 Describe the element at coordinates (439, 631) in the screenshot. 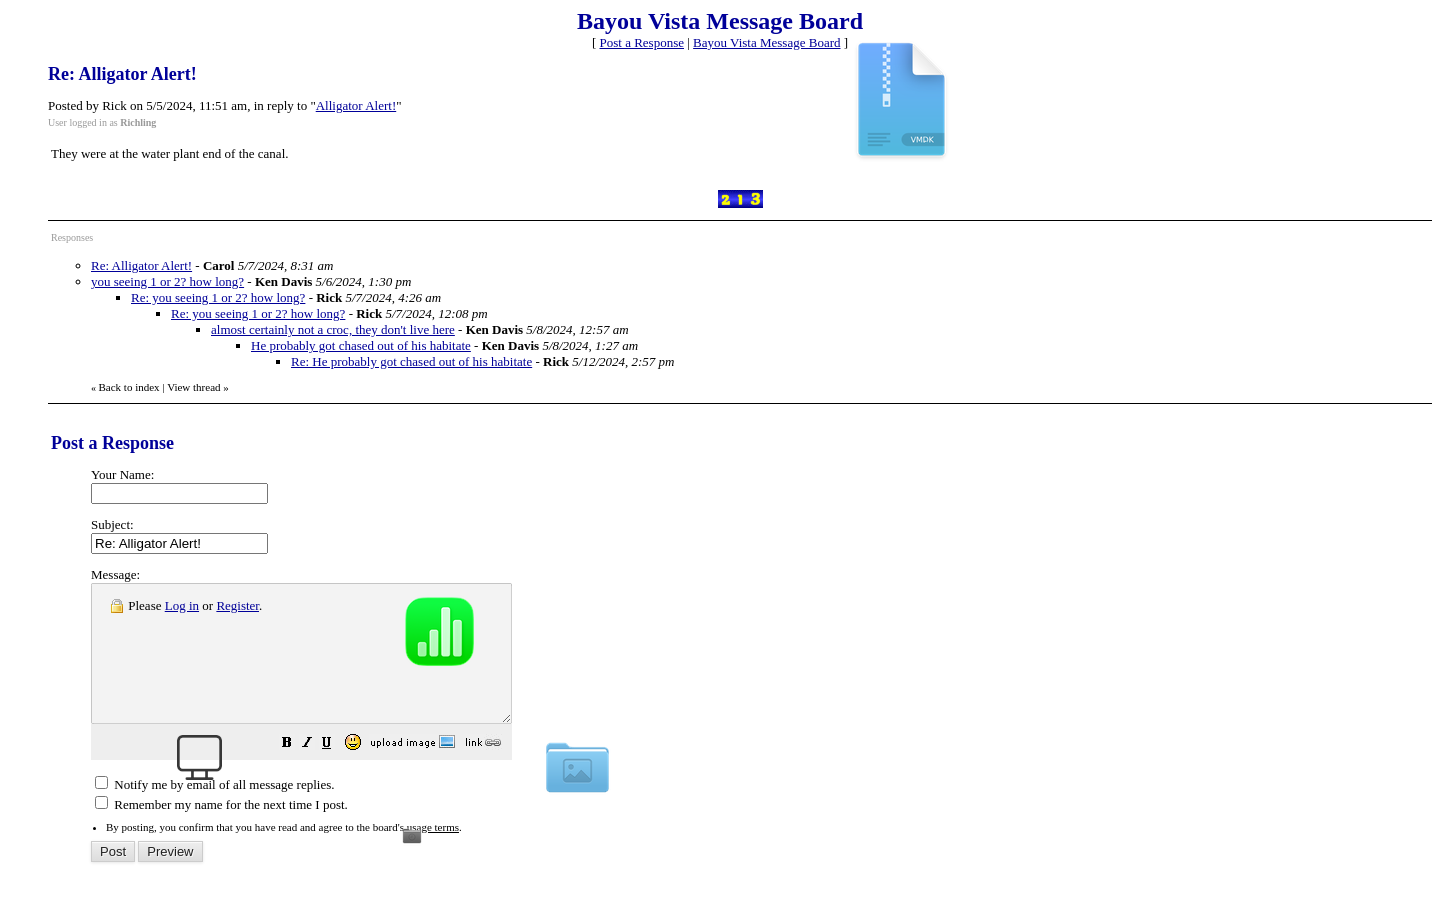

I see `open apple numbers spreadsheet app` at that location.